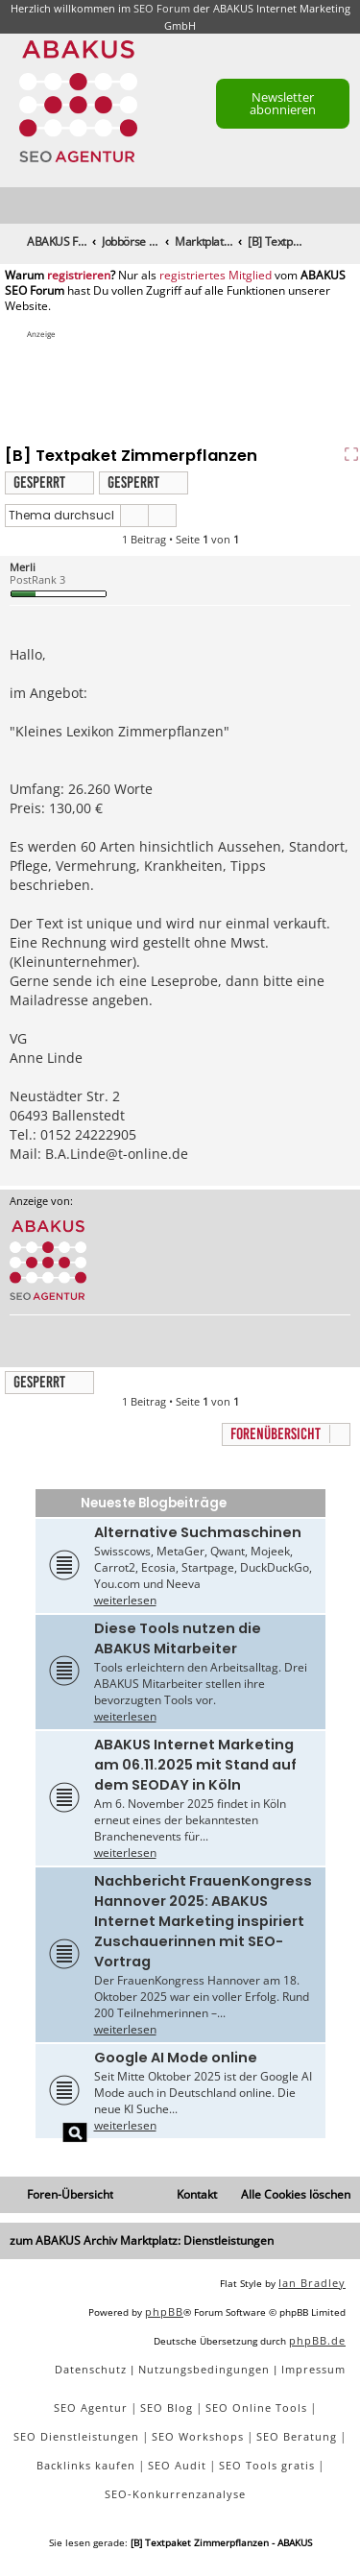 The image size is (360, 2576). What do you see at coordinates (75, 2132) in the screenshot?
I see `search within the current page` at bounding box center [75, 2132].